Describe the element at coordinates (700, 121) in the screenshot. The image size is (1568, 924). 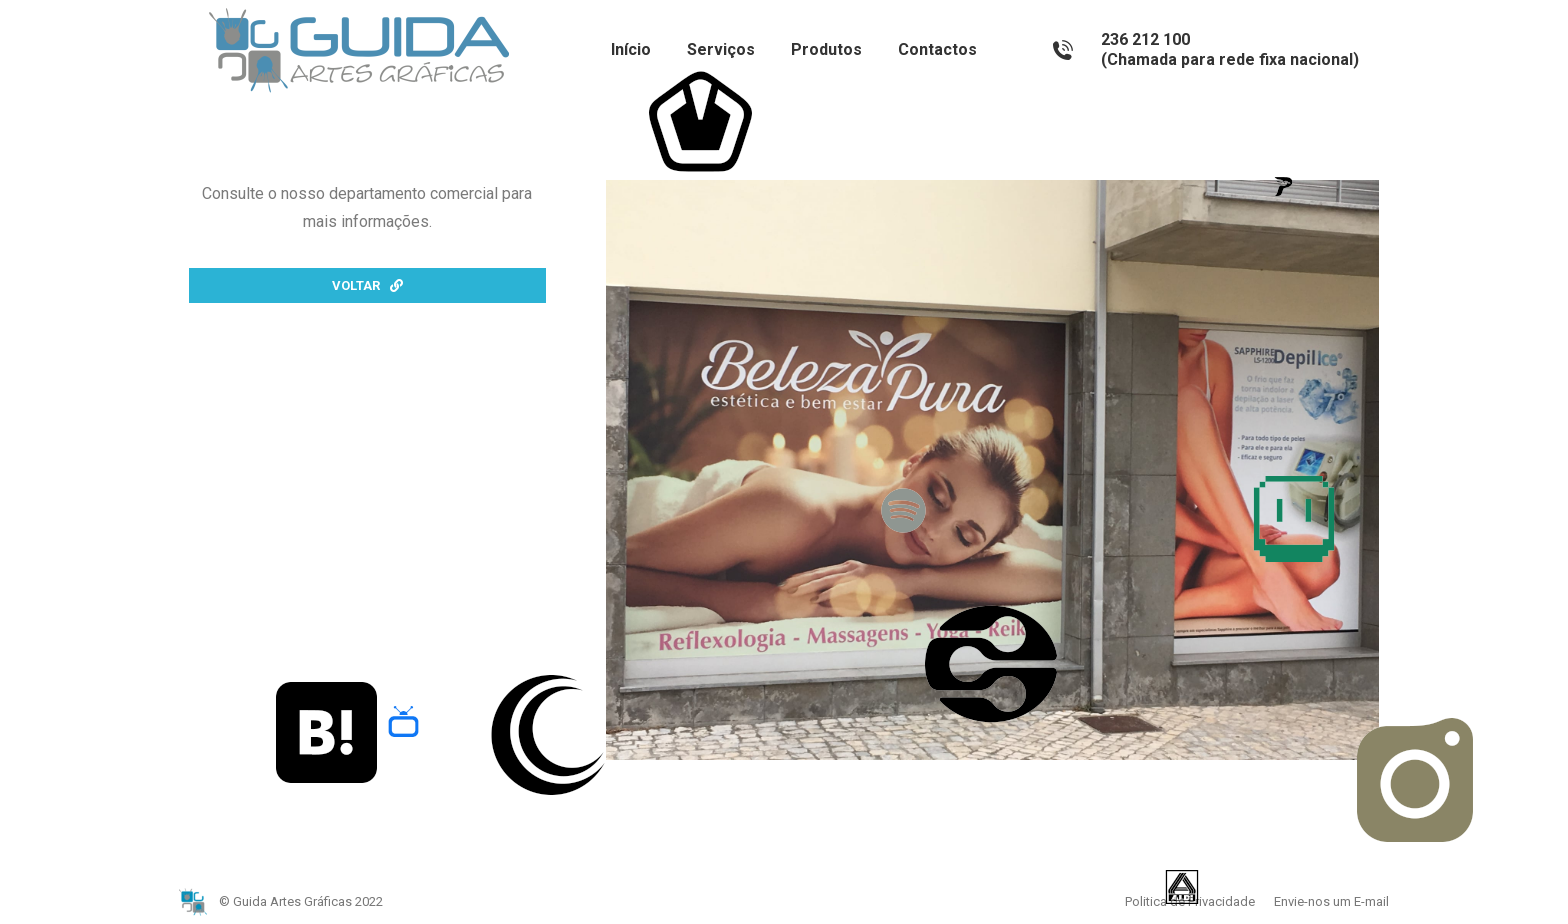
I see `sfml framework or library branding` at that location.